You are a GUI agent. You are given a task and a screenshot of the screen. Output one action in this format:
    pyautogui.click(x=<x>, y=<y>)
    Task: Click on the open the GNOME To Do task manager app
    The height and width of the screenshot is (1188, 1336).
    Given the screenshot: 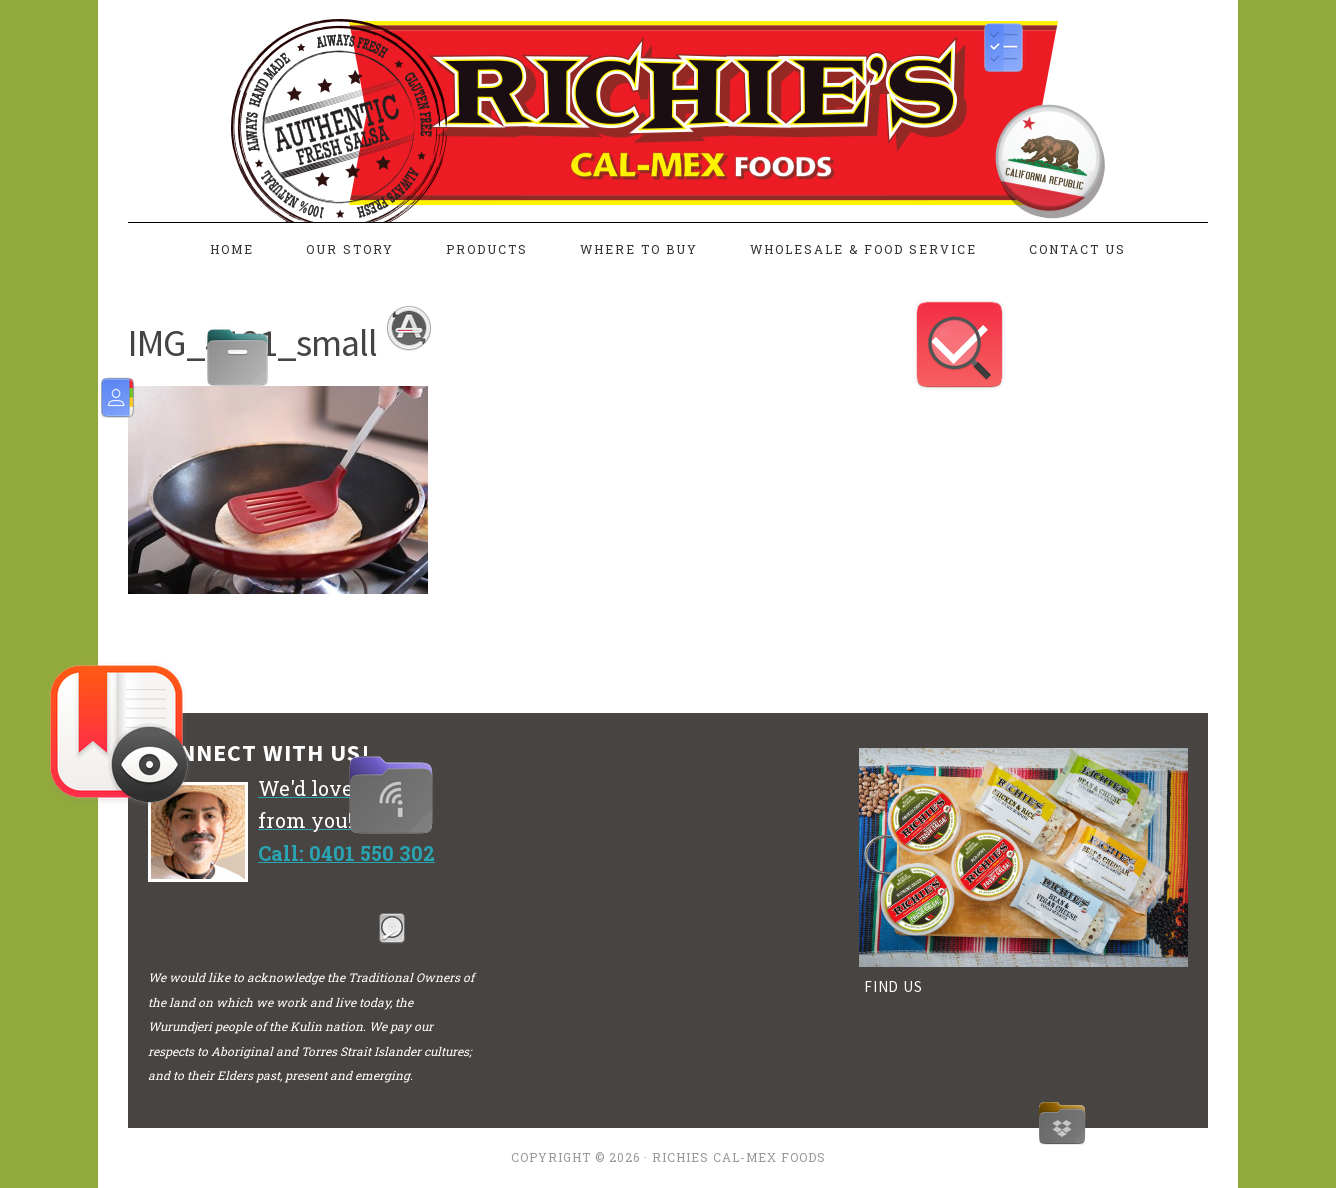 What is the action you would take?
    pyautogui.click(x=1003, y=47)
    